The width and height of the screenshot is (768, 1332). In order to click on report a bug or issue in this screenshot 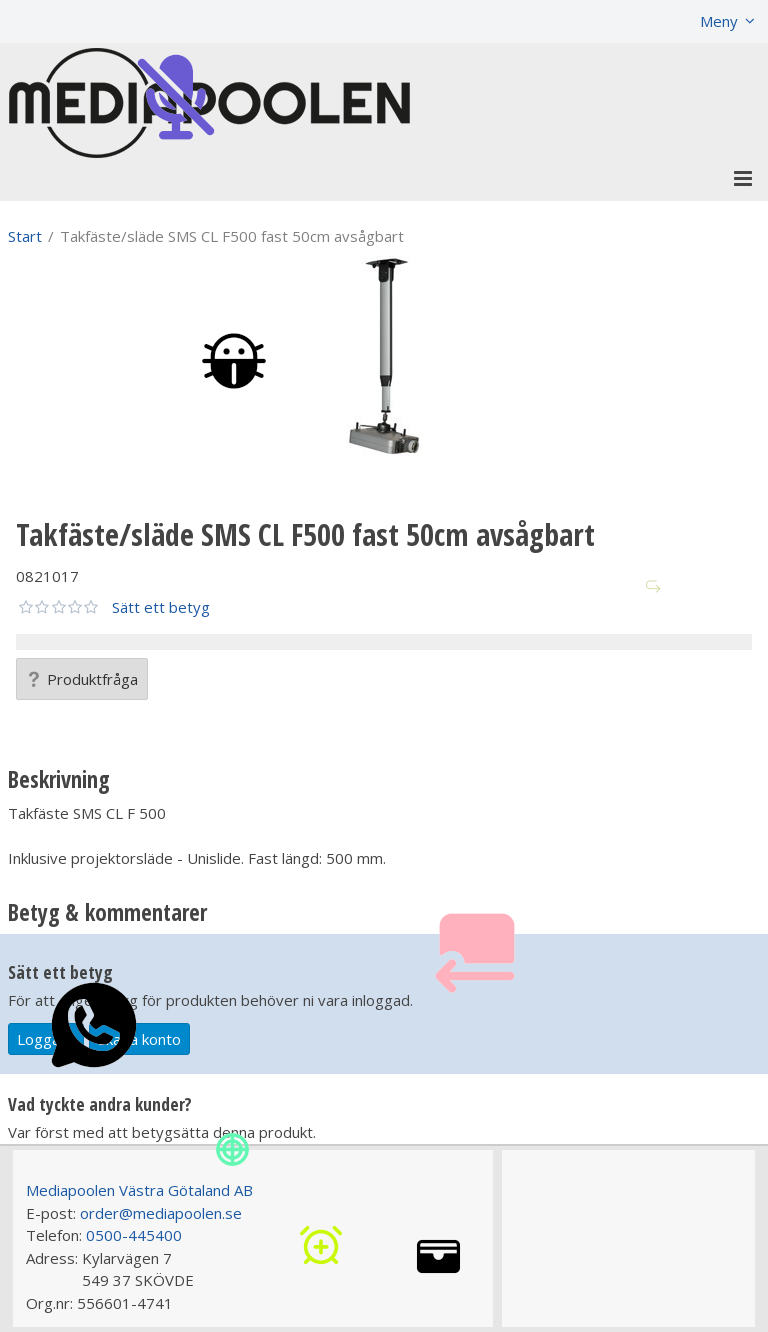, I will do `click(234, 361)`.